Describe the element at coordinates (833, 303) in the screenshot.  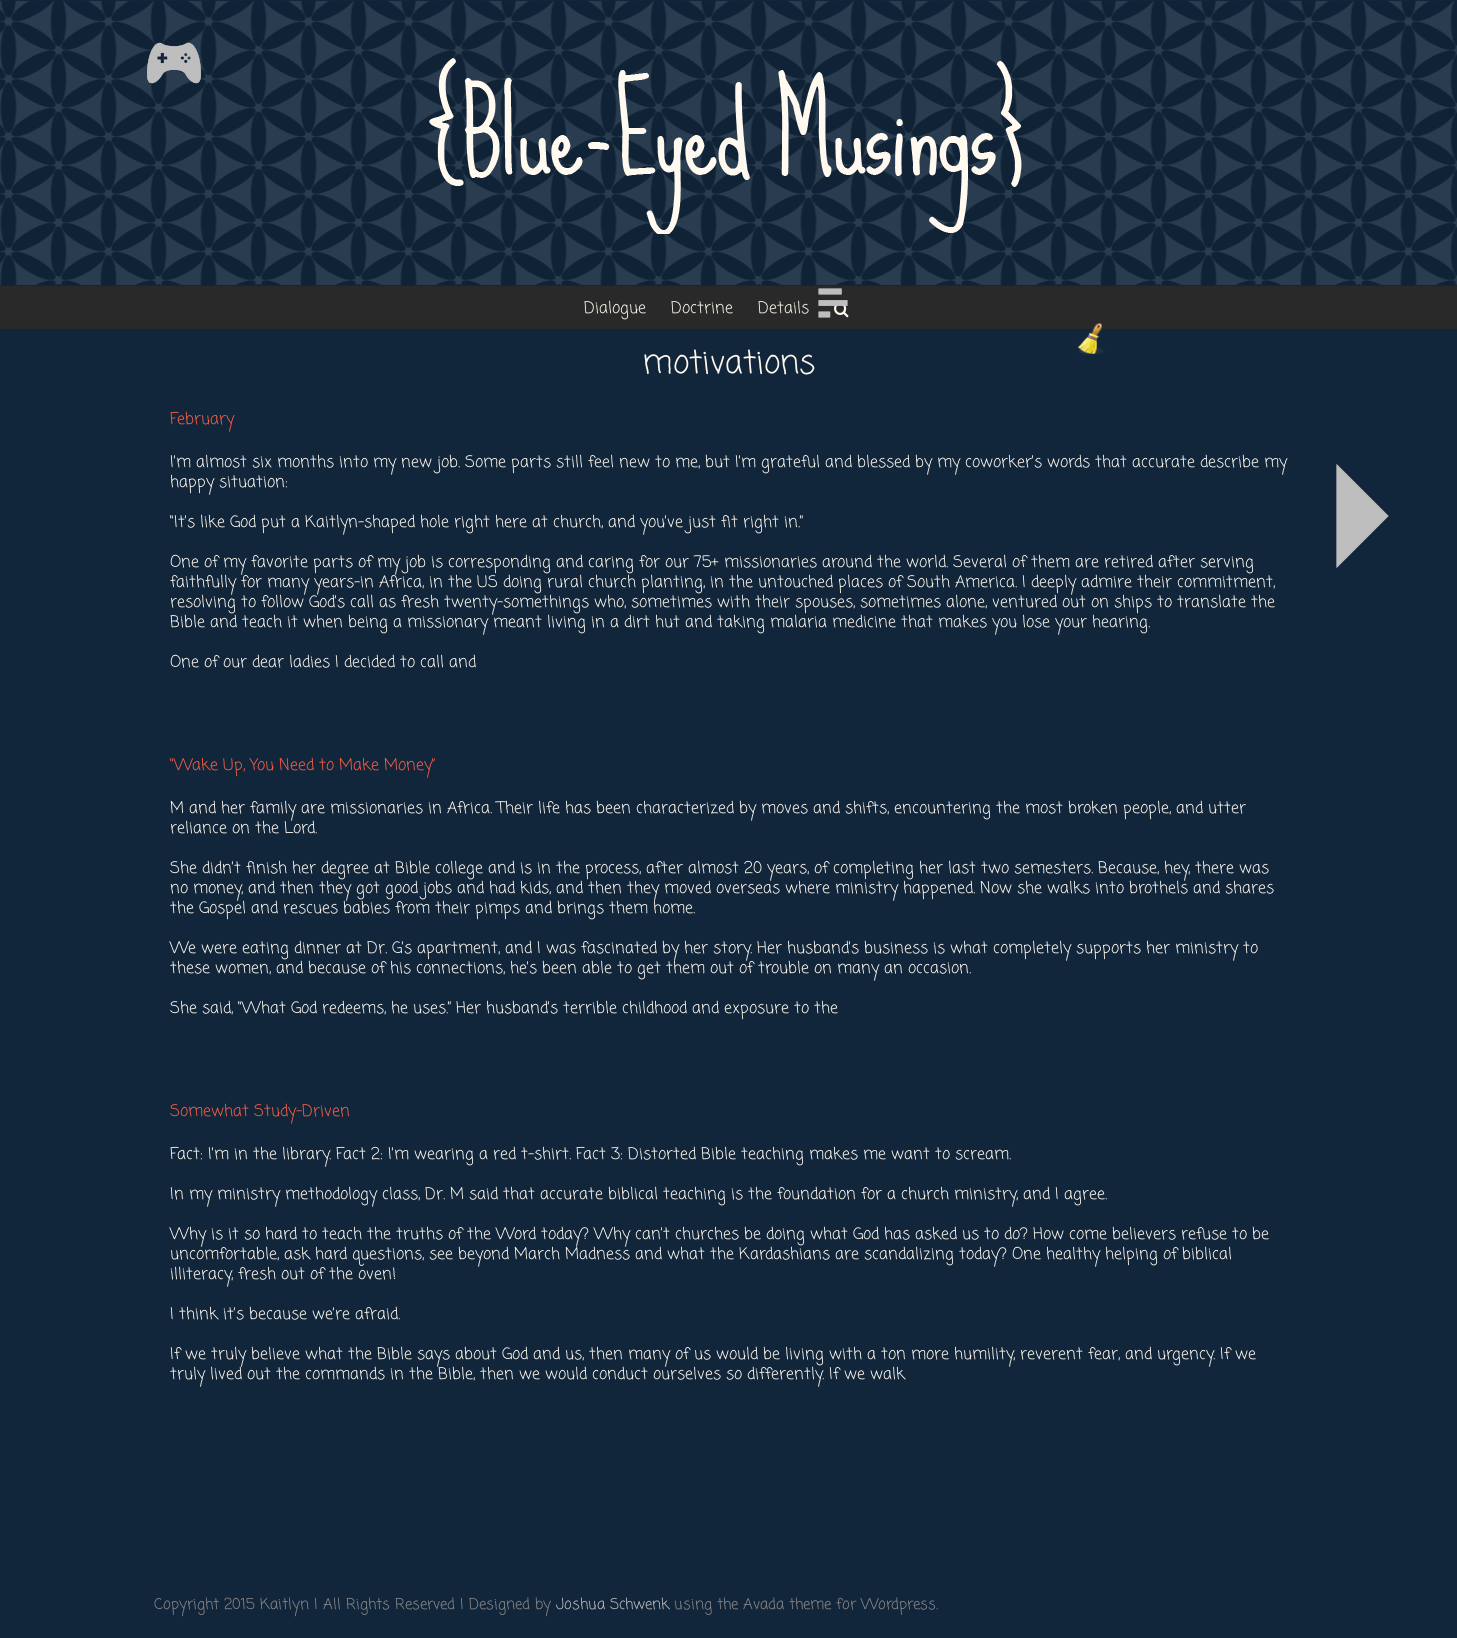
I see `align text to the left margin` at that location.